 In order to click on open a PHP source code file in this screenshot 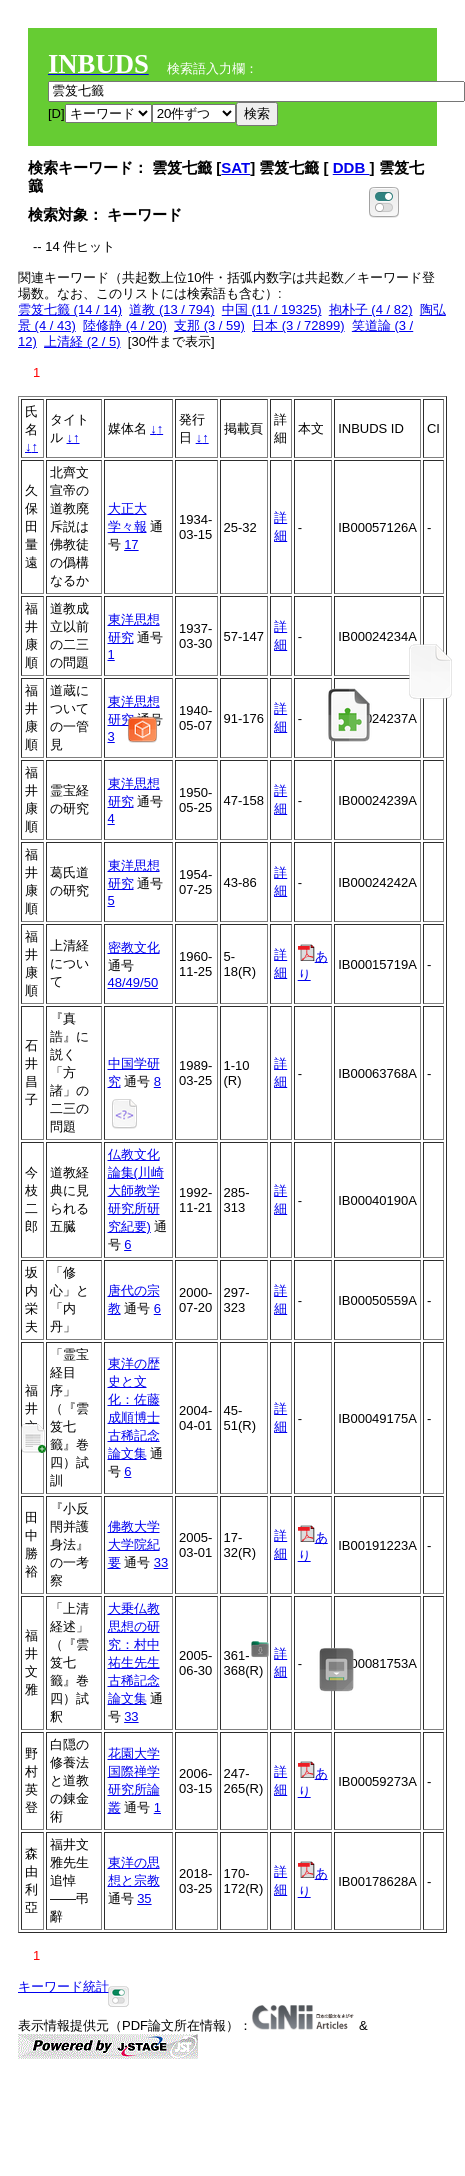, I will do `click(124, 1113)`.